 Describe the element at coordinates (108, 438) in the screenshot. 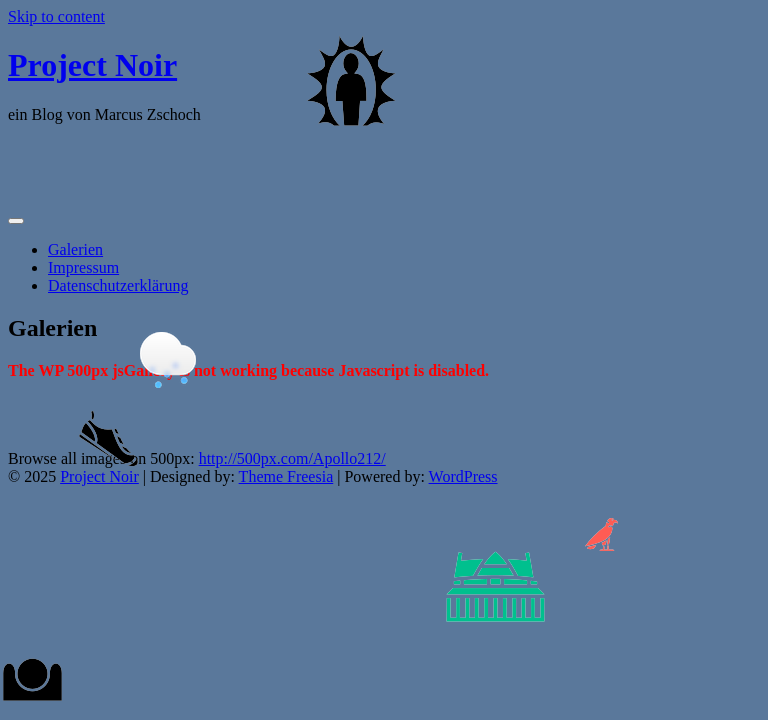

I see `access running or fitness tracking features` at that location.